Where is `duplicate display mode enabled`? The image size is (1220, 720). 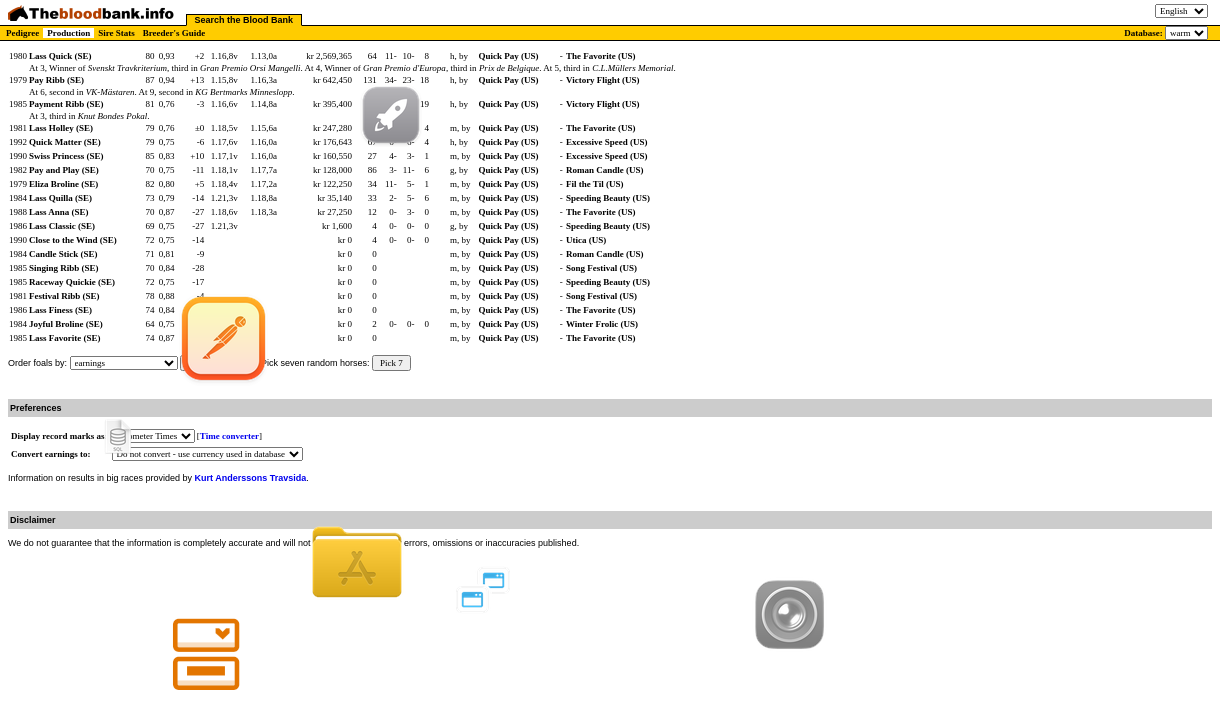 duplicate display mode enabled is located at coordinates (483, 590).